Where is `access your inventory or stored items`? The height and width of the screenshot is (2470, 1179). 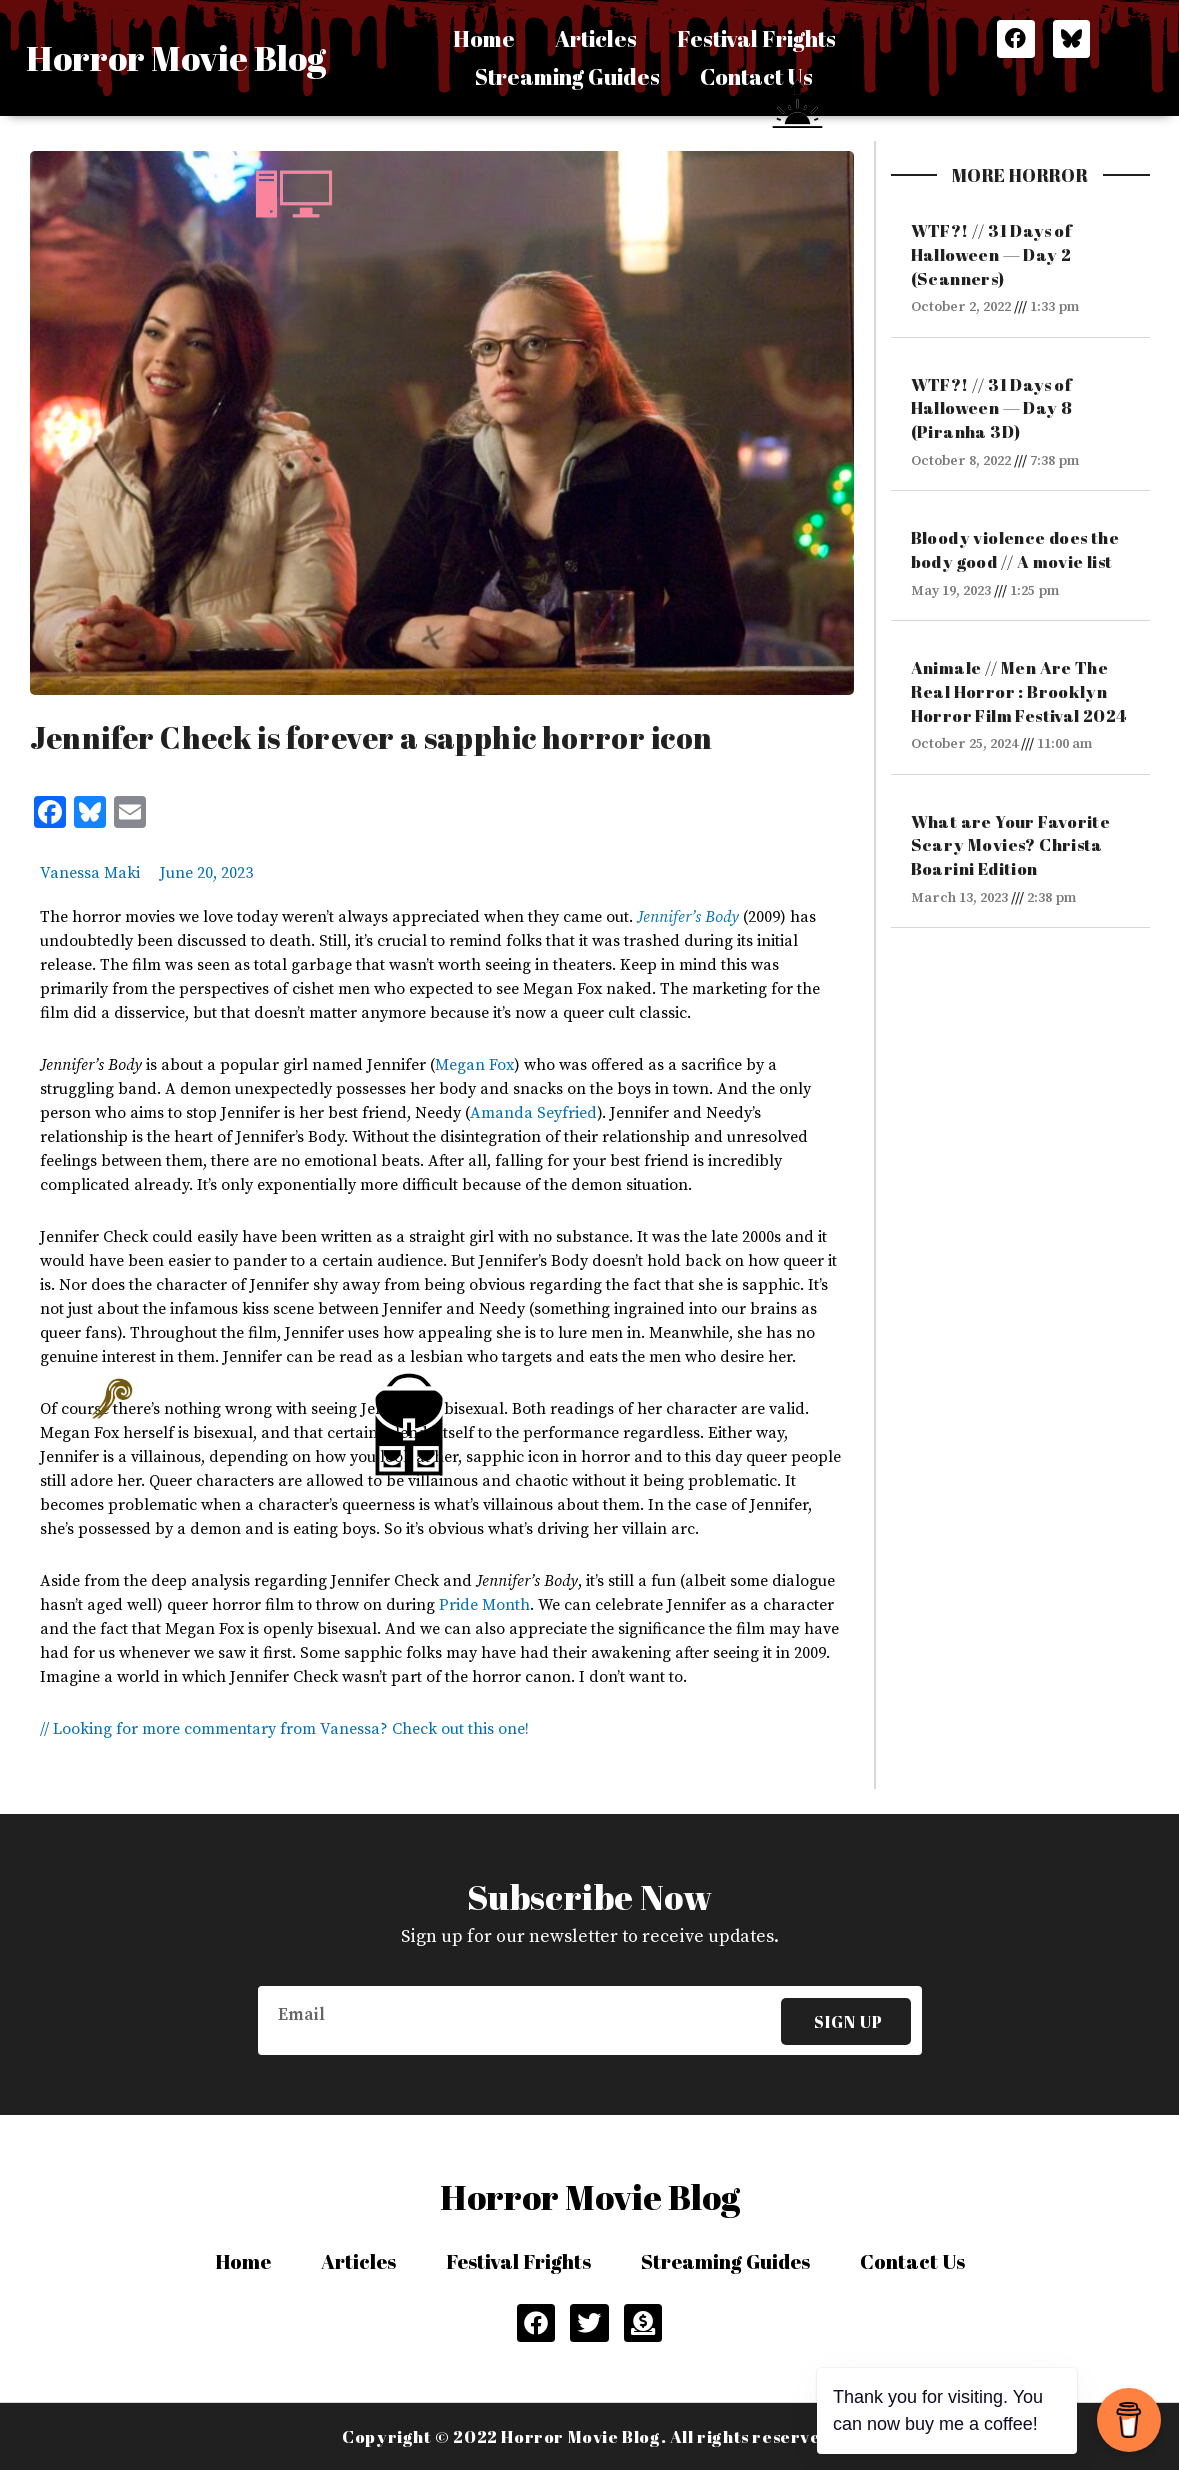 access your inventory or stored items is located at coordinates (409, 1424).